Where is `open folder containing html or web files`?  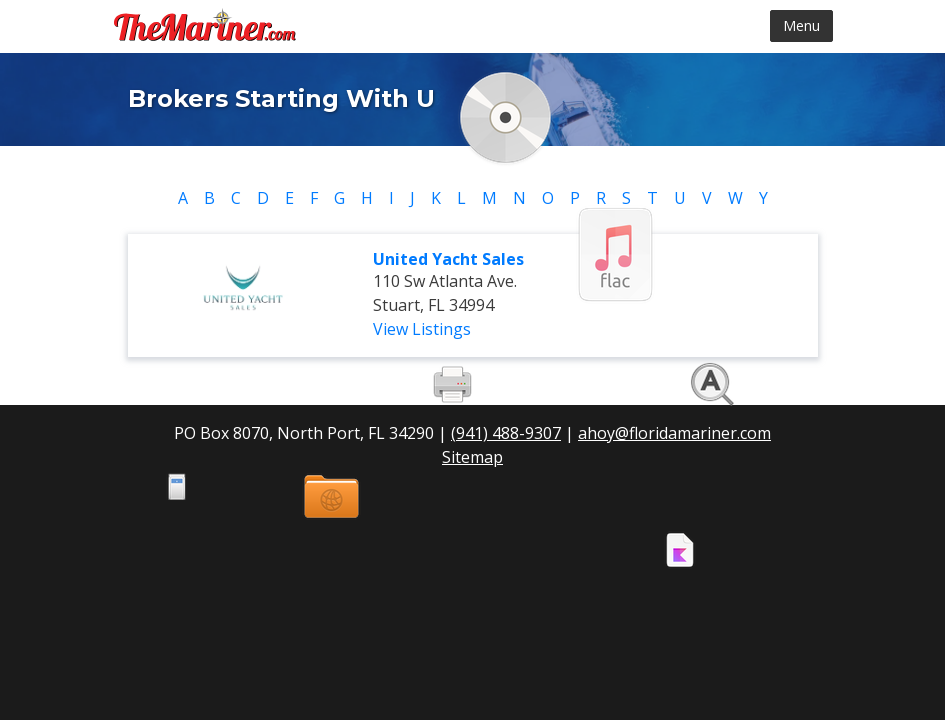 open folder containing html or web files is located at coordinates (331, 496).